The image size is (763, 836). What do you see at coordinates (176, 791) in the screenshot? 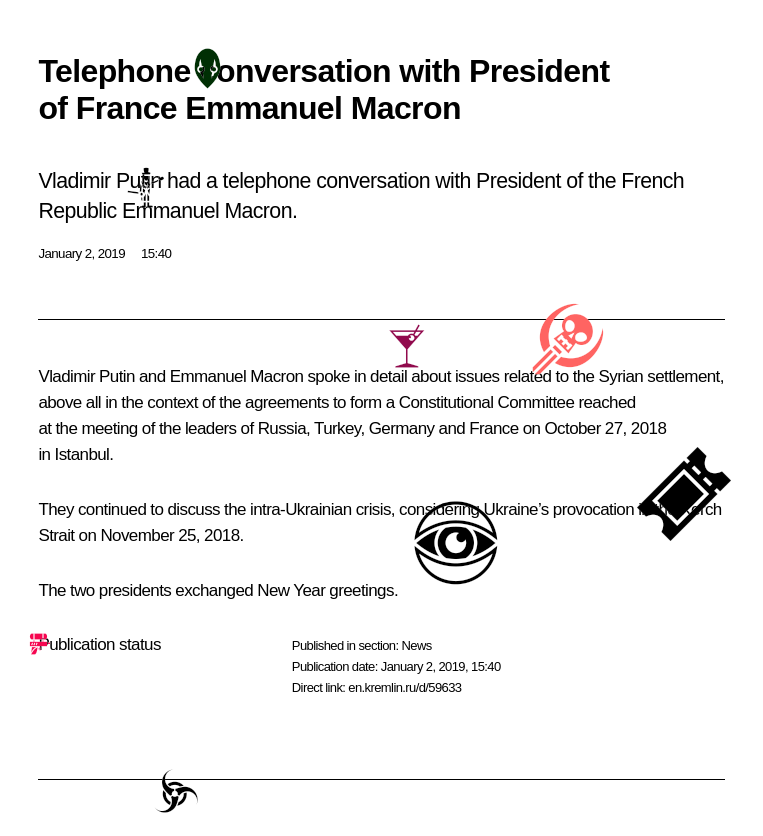
I see `activate health regeneration ability` at bounding box center [176, 791].